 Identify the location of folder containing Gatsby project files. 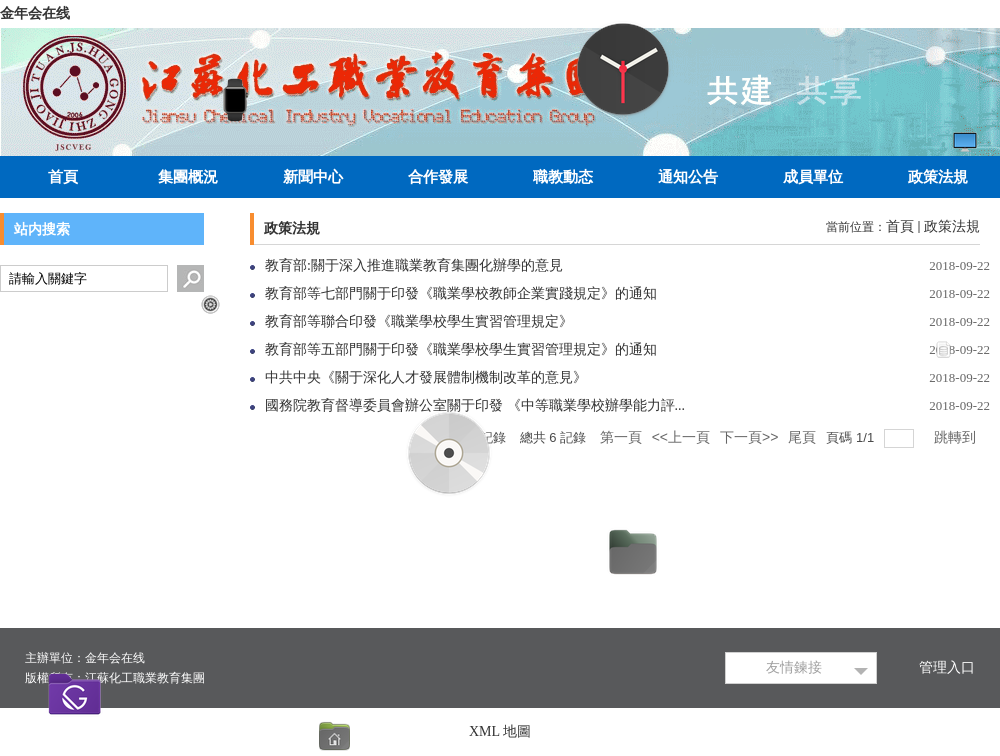
(74, 695).